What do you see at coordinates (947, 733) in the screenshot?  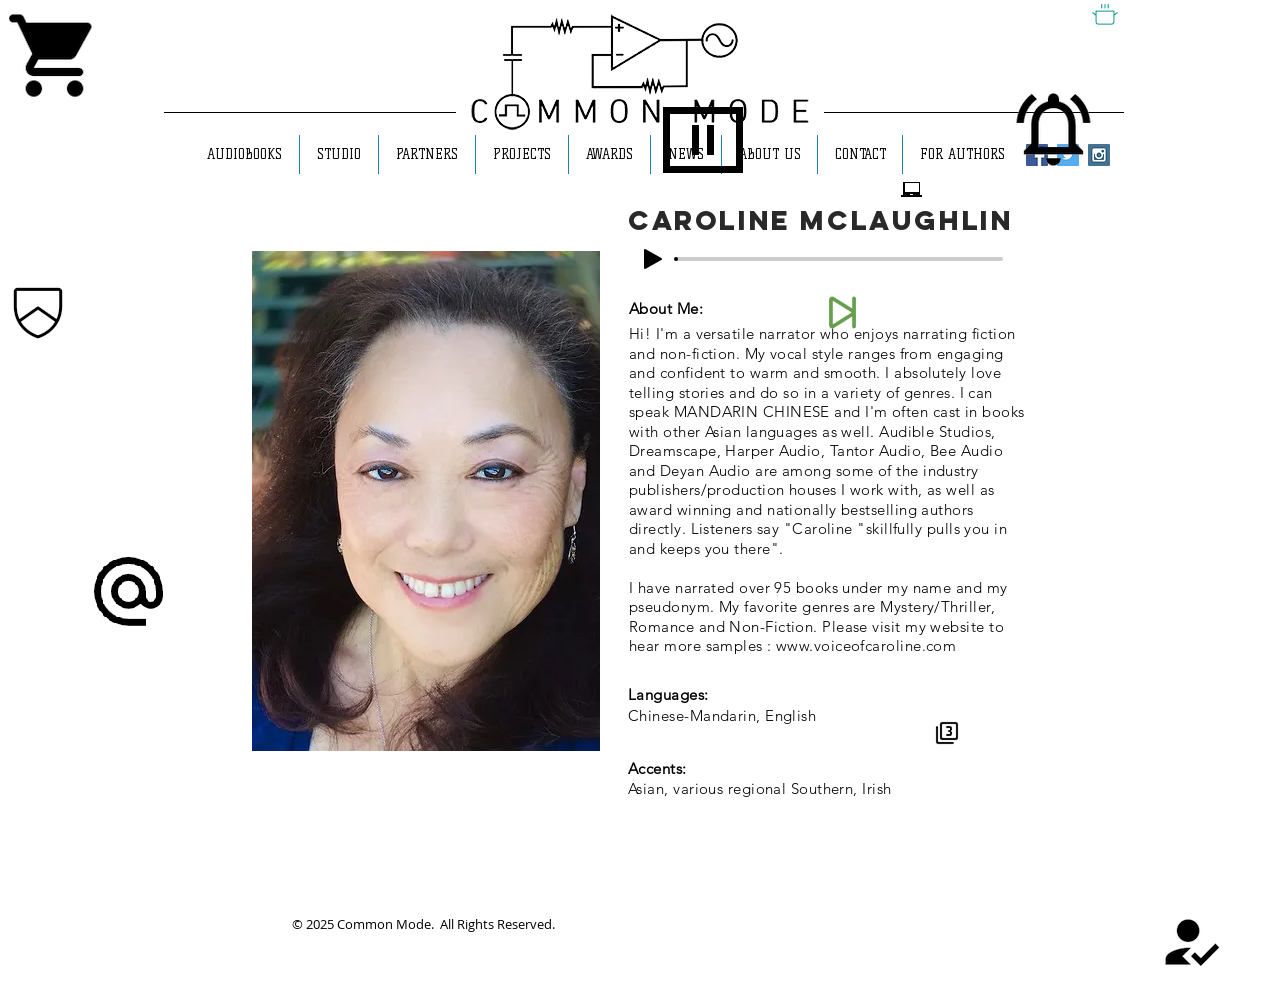 I see `view the third item in a layered stack` at bounding box center [947, 733].